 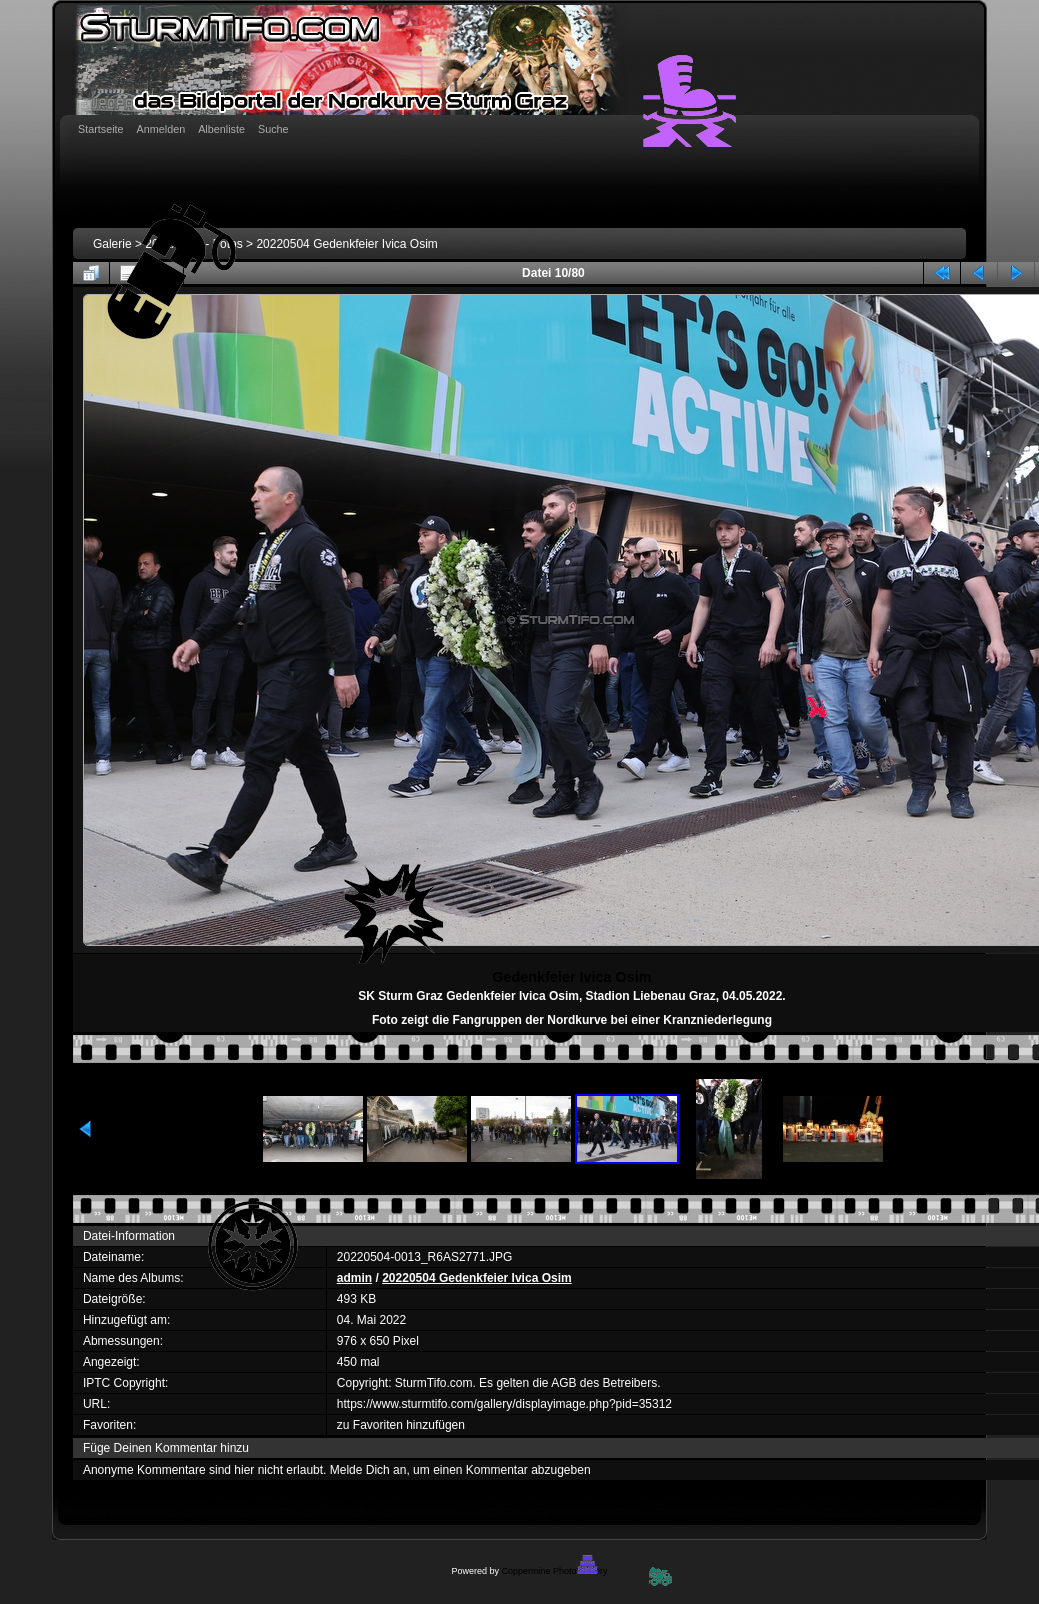 What do you see at coordinates (818, 707) in the screenshot?
I see `indicates fall damage or impact event` at bounding box center [818, 707].